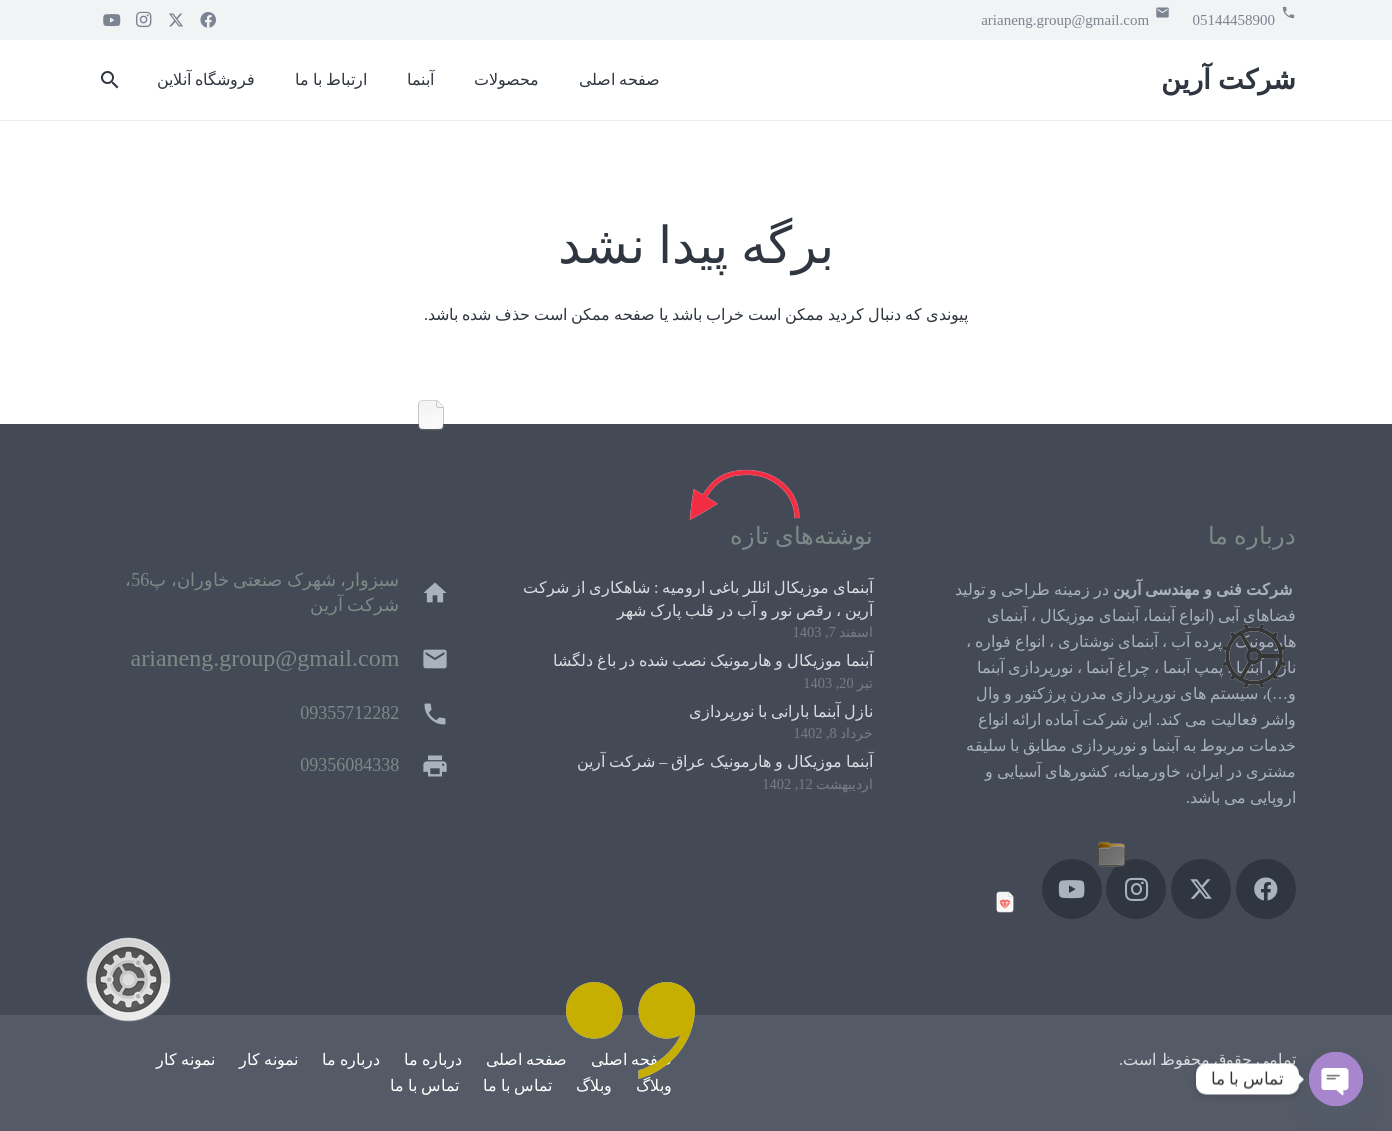 The image size is (1392, 1131). I want to click on preview a text file before opening, so click(431, 415).